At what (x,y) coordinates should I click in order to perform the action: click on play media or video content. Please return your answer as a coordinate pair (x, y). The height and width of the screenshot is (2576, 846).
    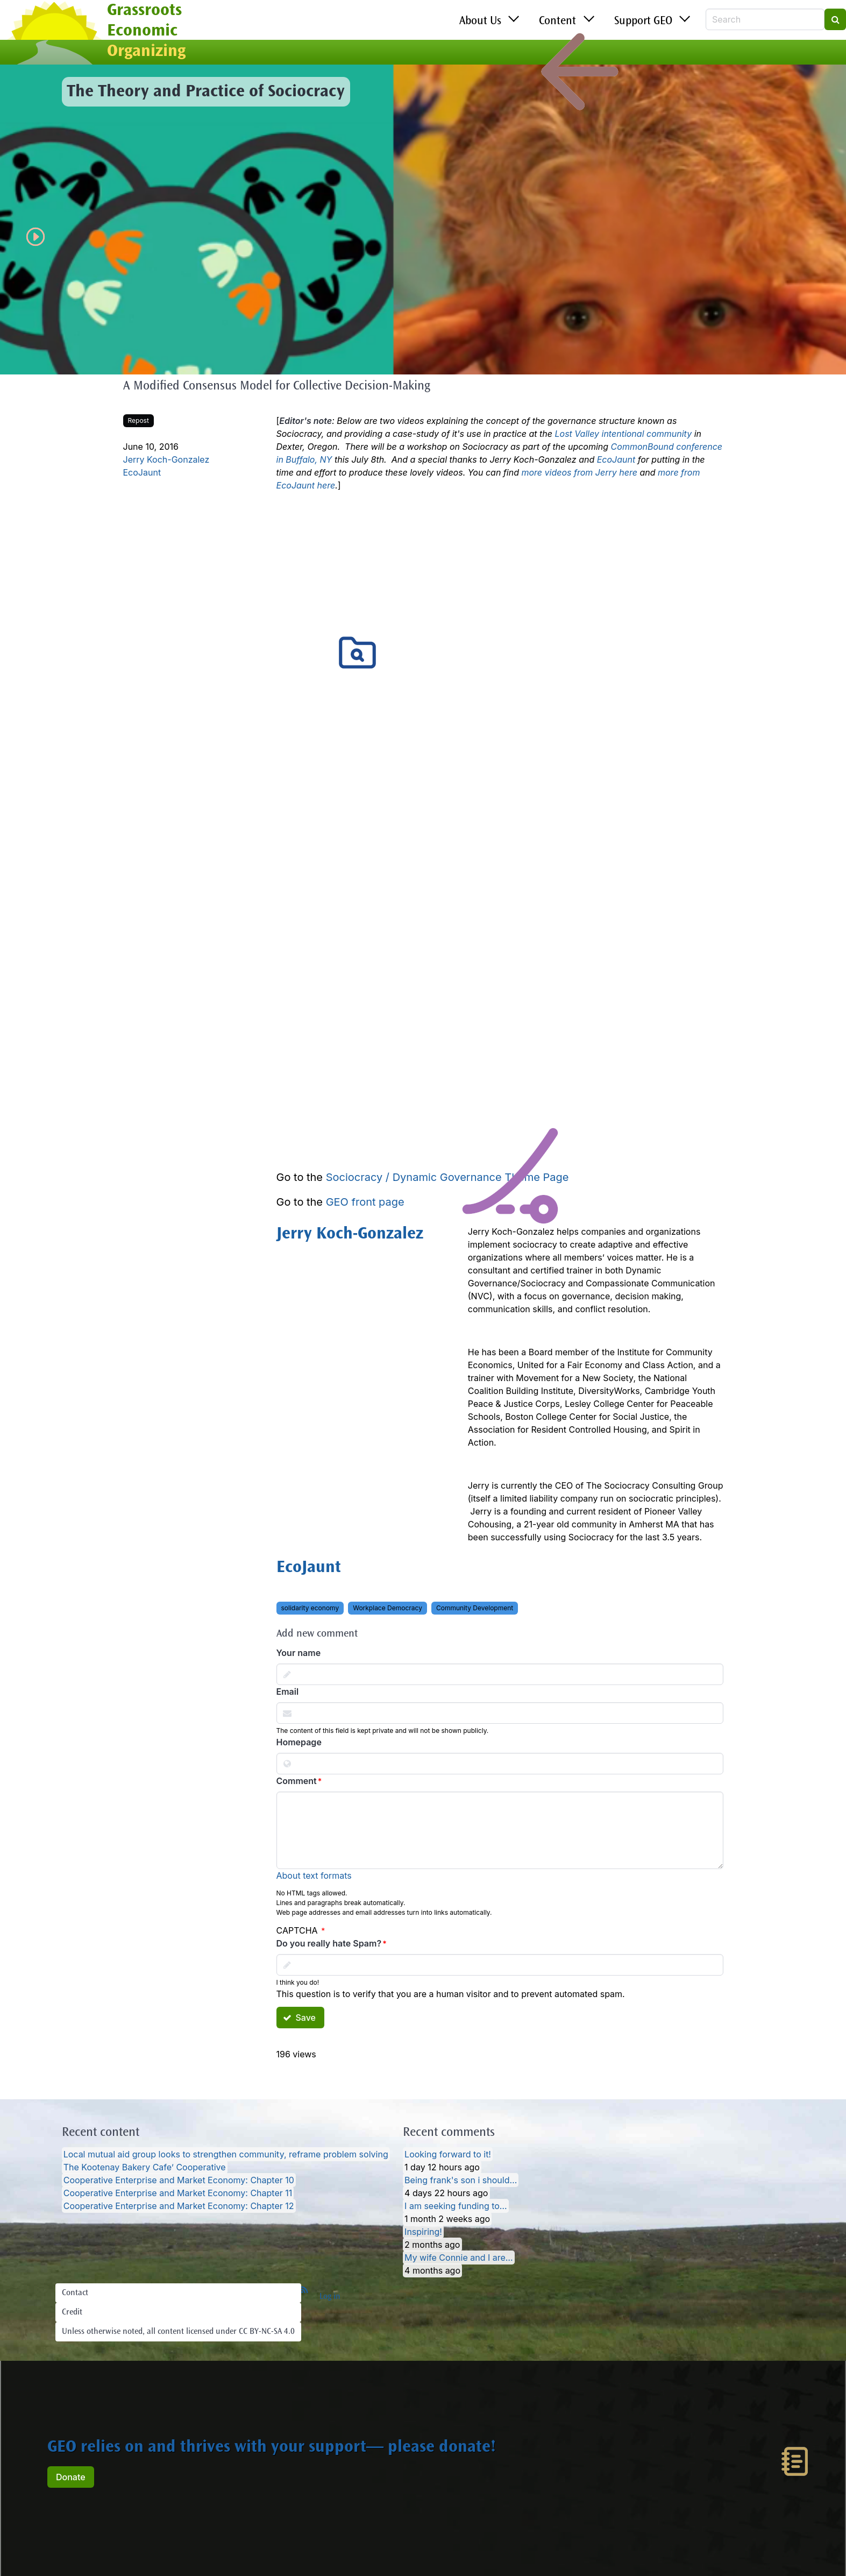
    Looking at the image, I should click on (35, 237).